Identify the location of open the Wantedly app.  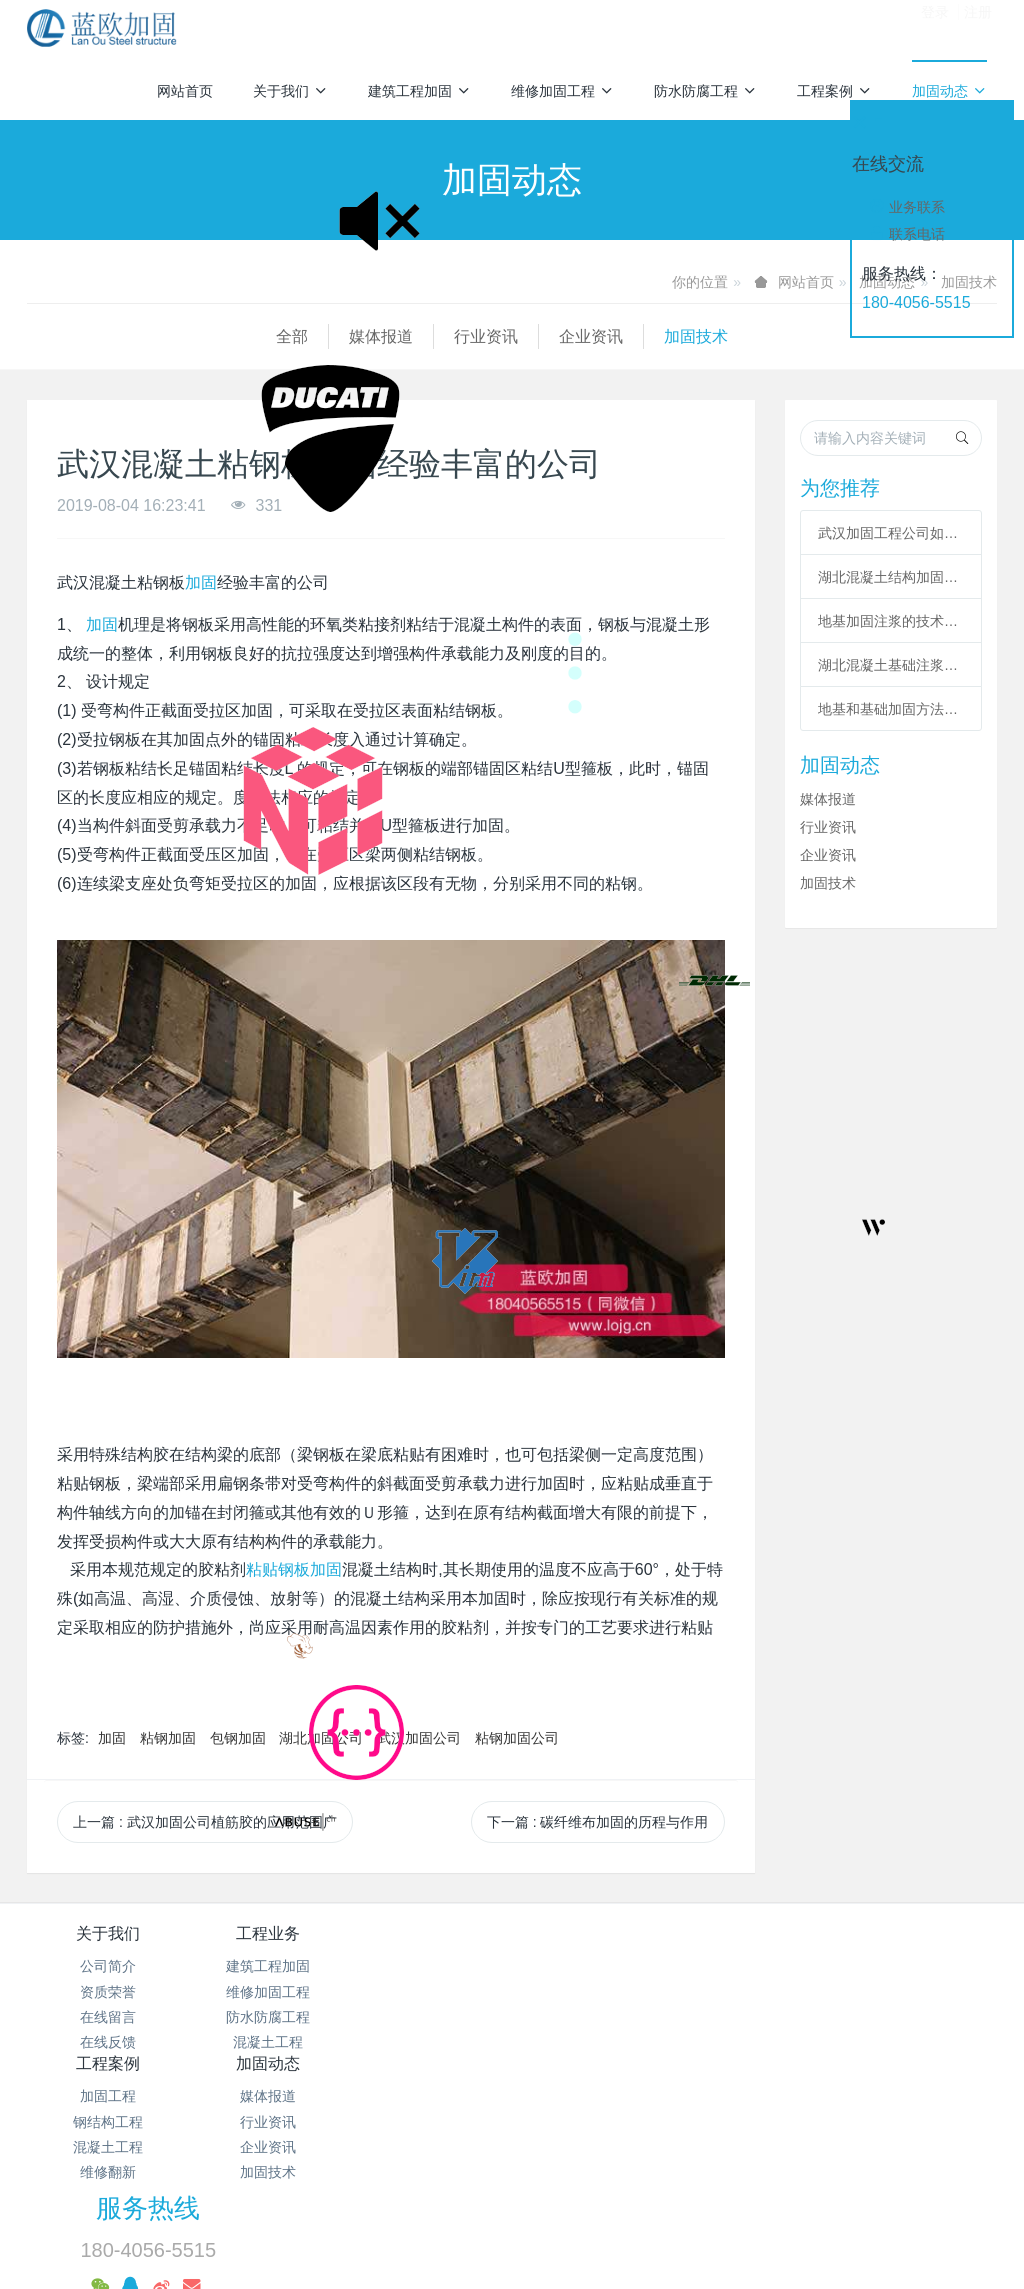
(873, 1227).